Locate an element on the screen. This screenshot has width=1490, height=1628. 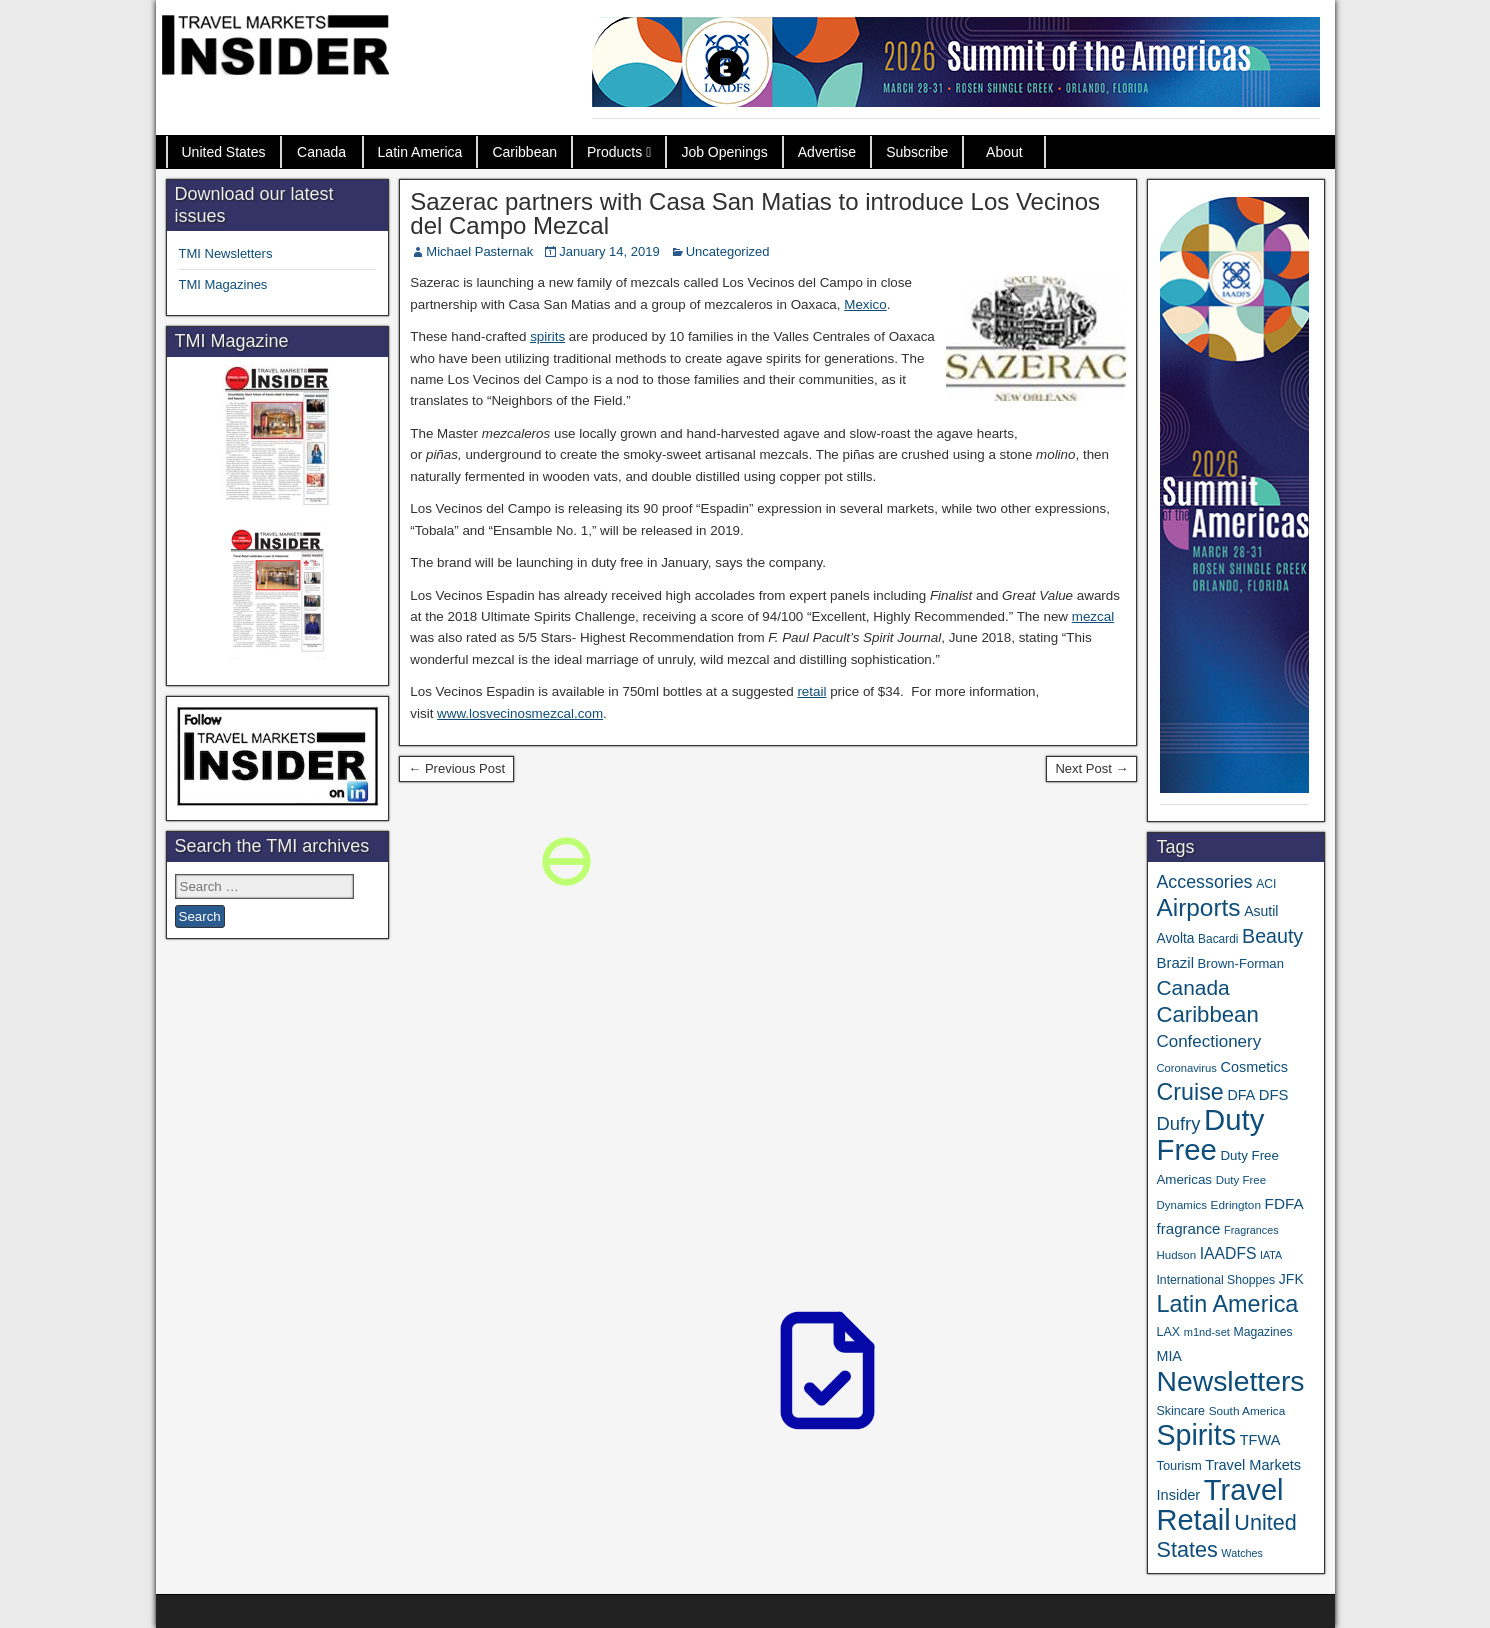
file successfully uploaded or verified is located at coordinates (827, 1370).